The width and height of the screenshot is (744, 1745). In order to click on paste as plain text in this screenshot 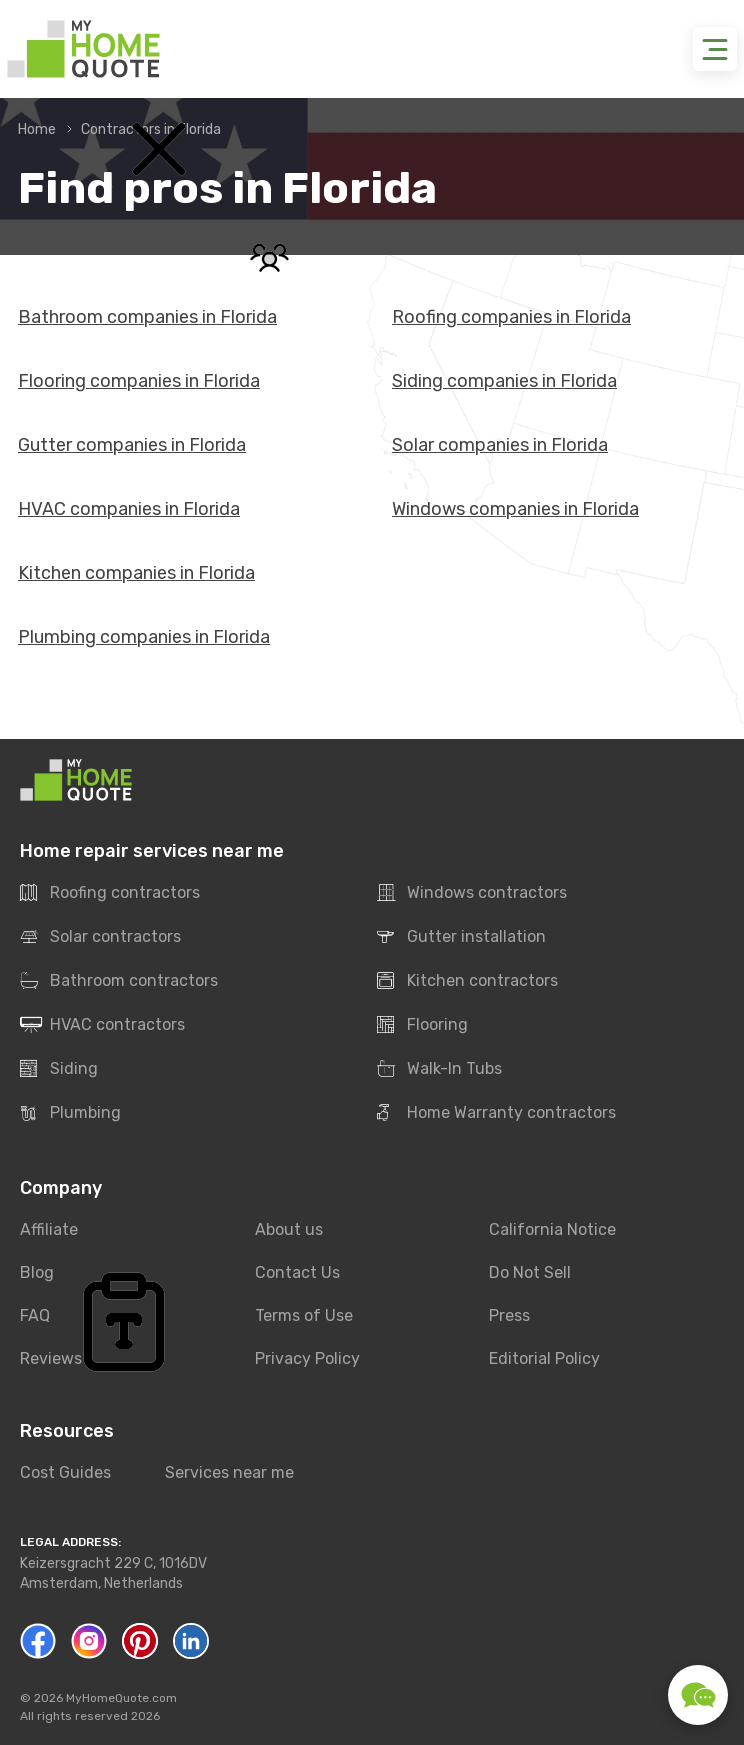, I will do `click(124, 1322)`.